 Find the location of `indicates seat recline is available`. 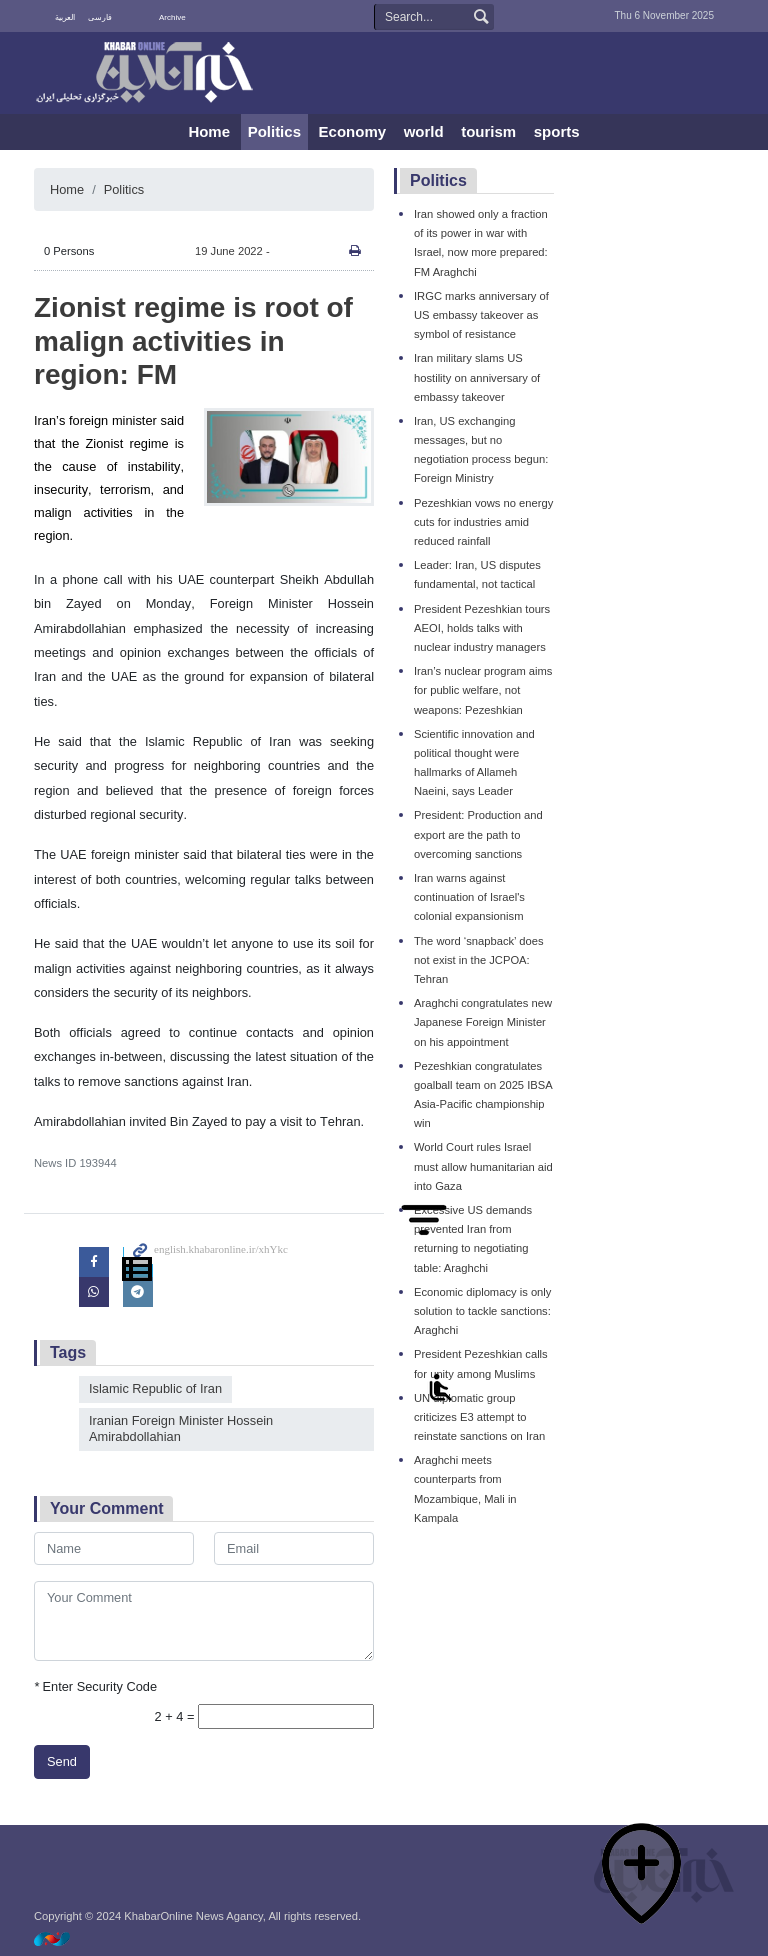

indicates seat recline is available is located at coordinates (441, 1388).